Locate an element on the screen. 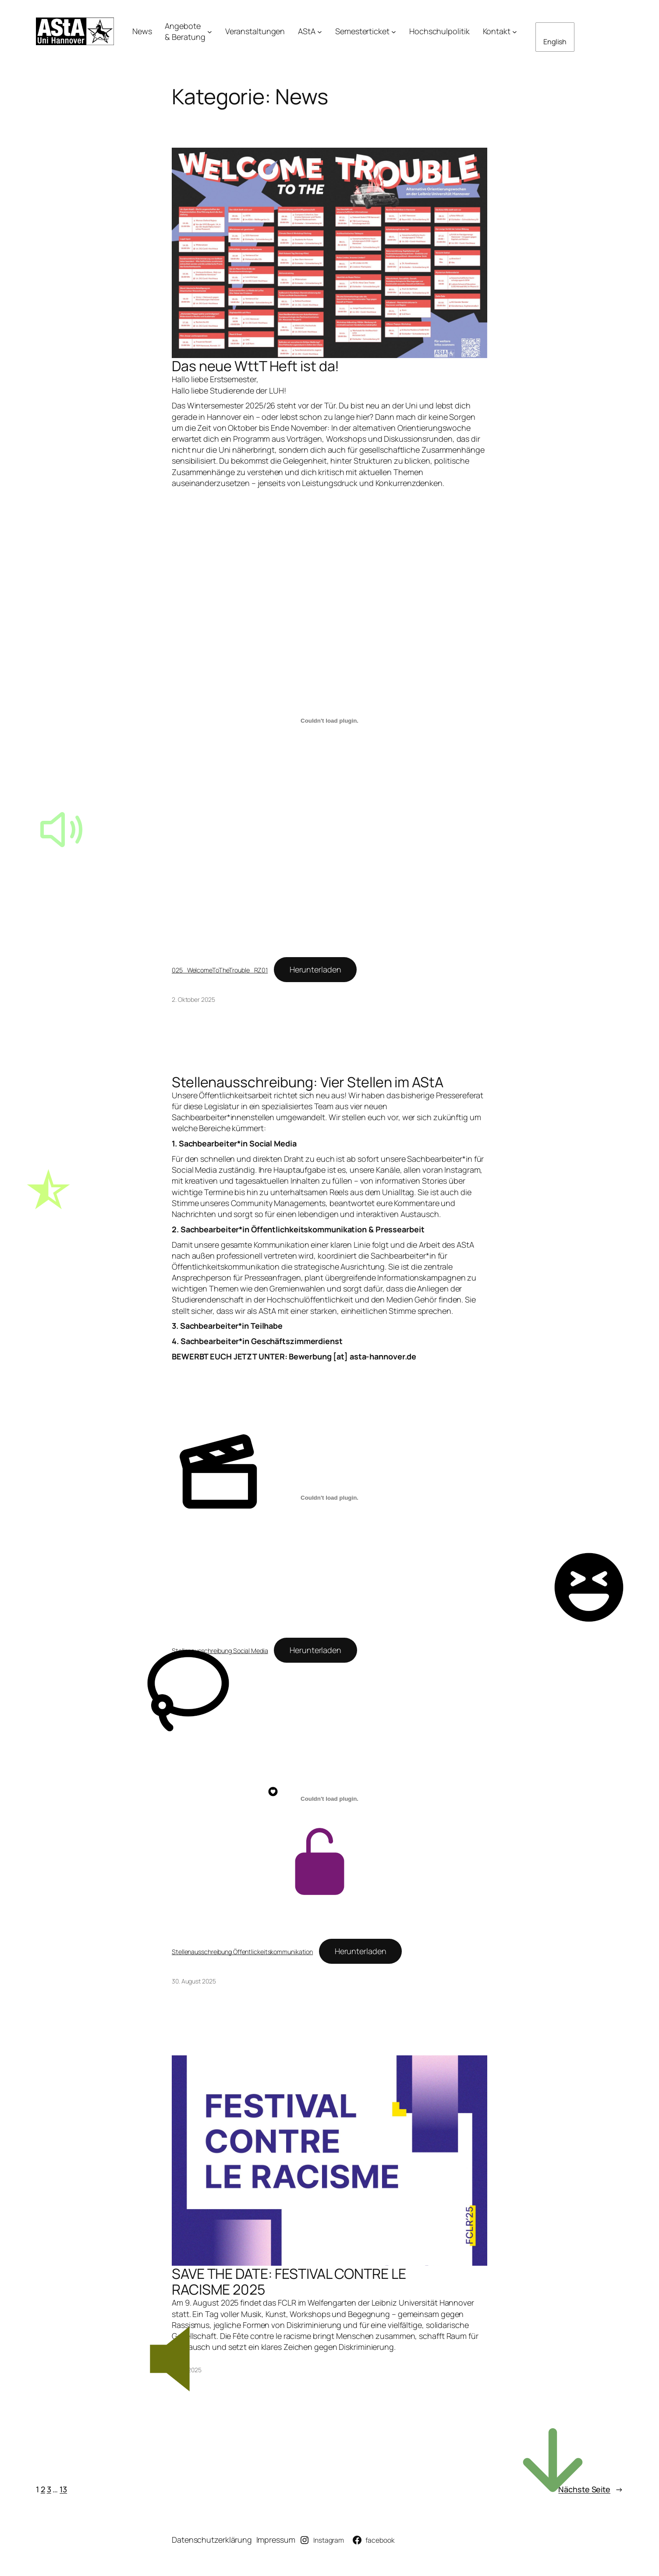 The image size is (659, 2576). access video or movie content is located at coordinates (220, 1474).